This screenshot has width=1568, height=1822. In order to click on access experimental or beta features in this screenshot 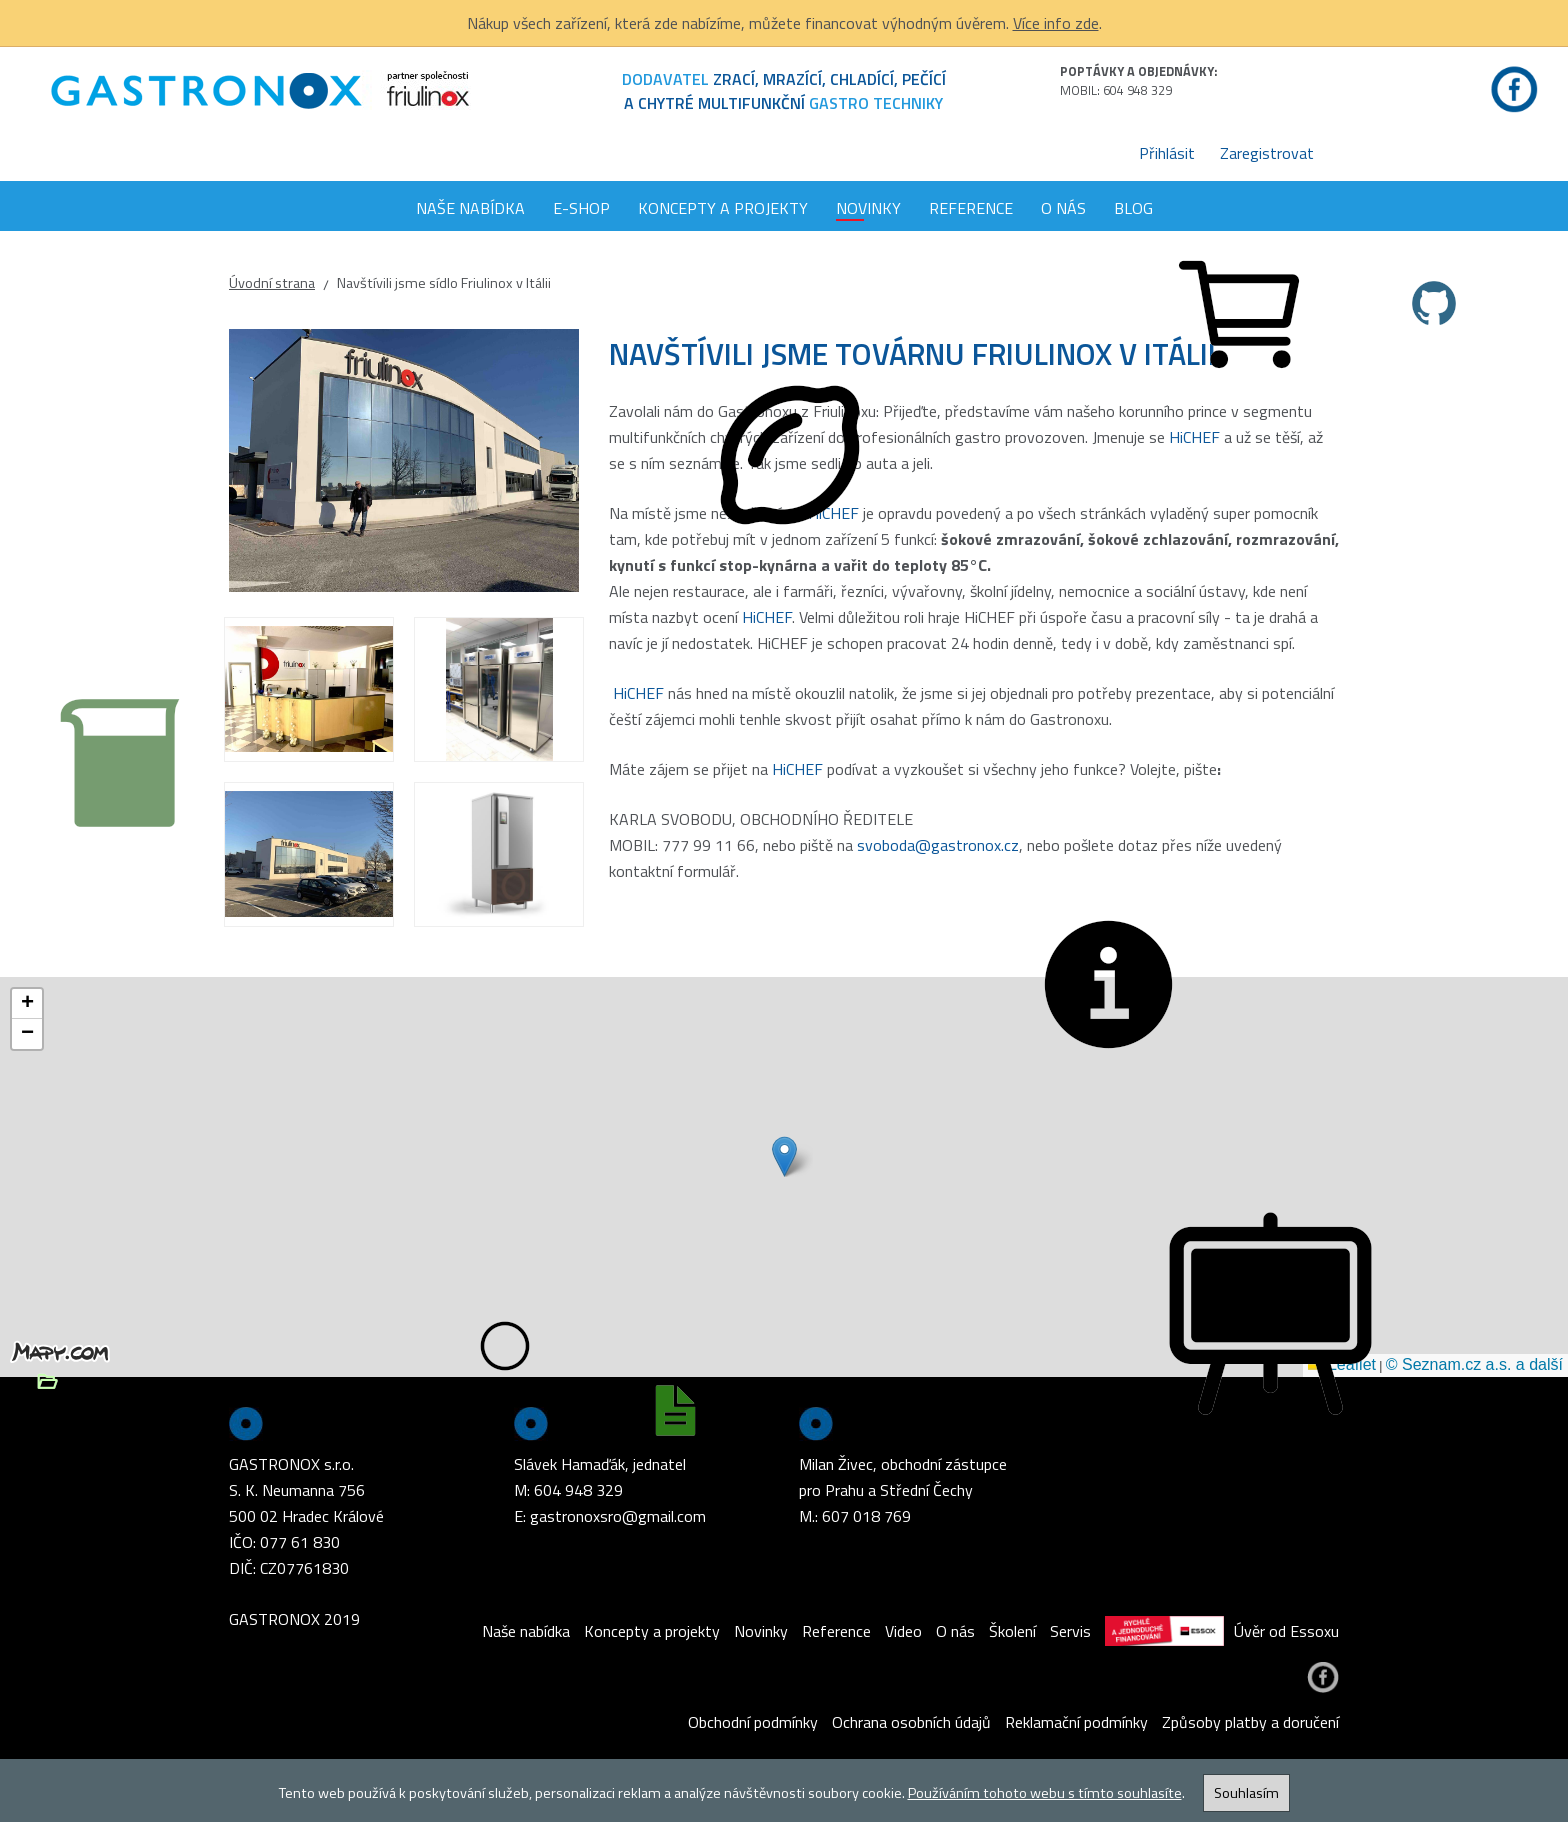, I will do `click(120, 763)`.